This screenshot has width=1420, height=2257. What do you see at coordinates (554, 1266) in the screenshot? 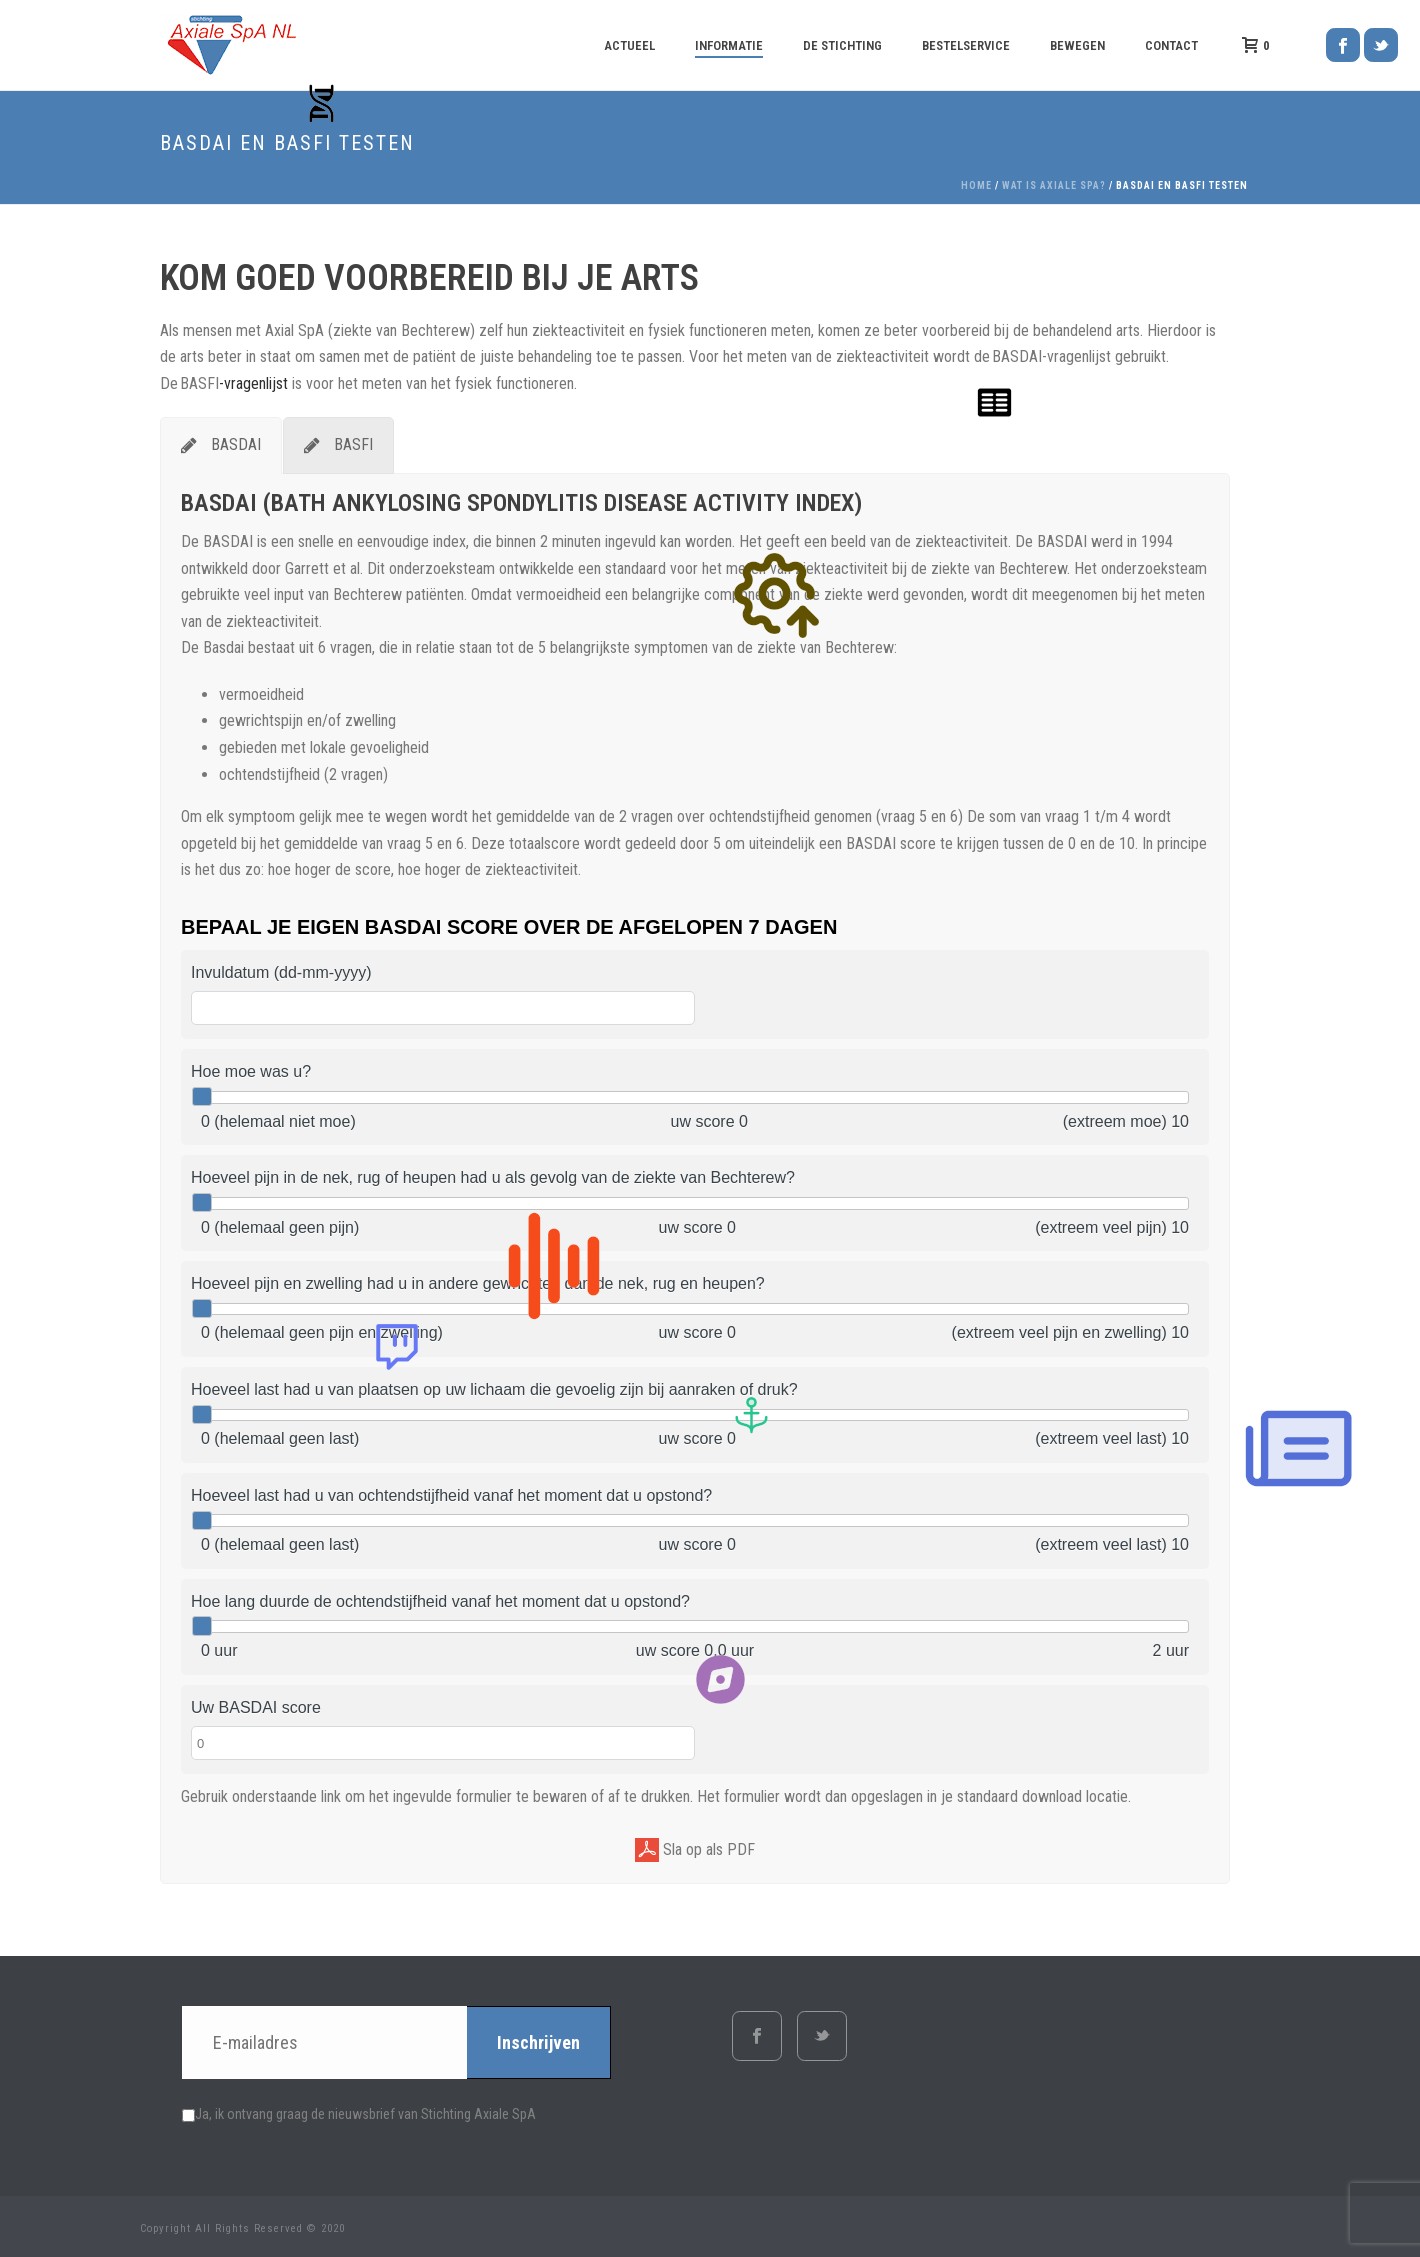
I see `view audio waveform or sound visualization` at bounding box center [554, 1266].